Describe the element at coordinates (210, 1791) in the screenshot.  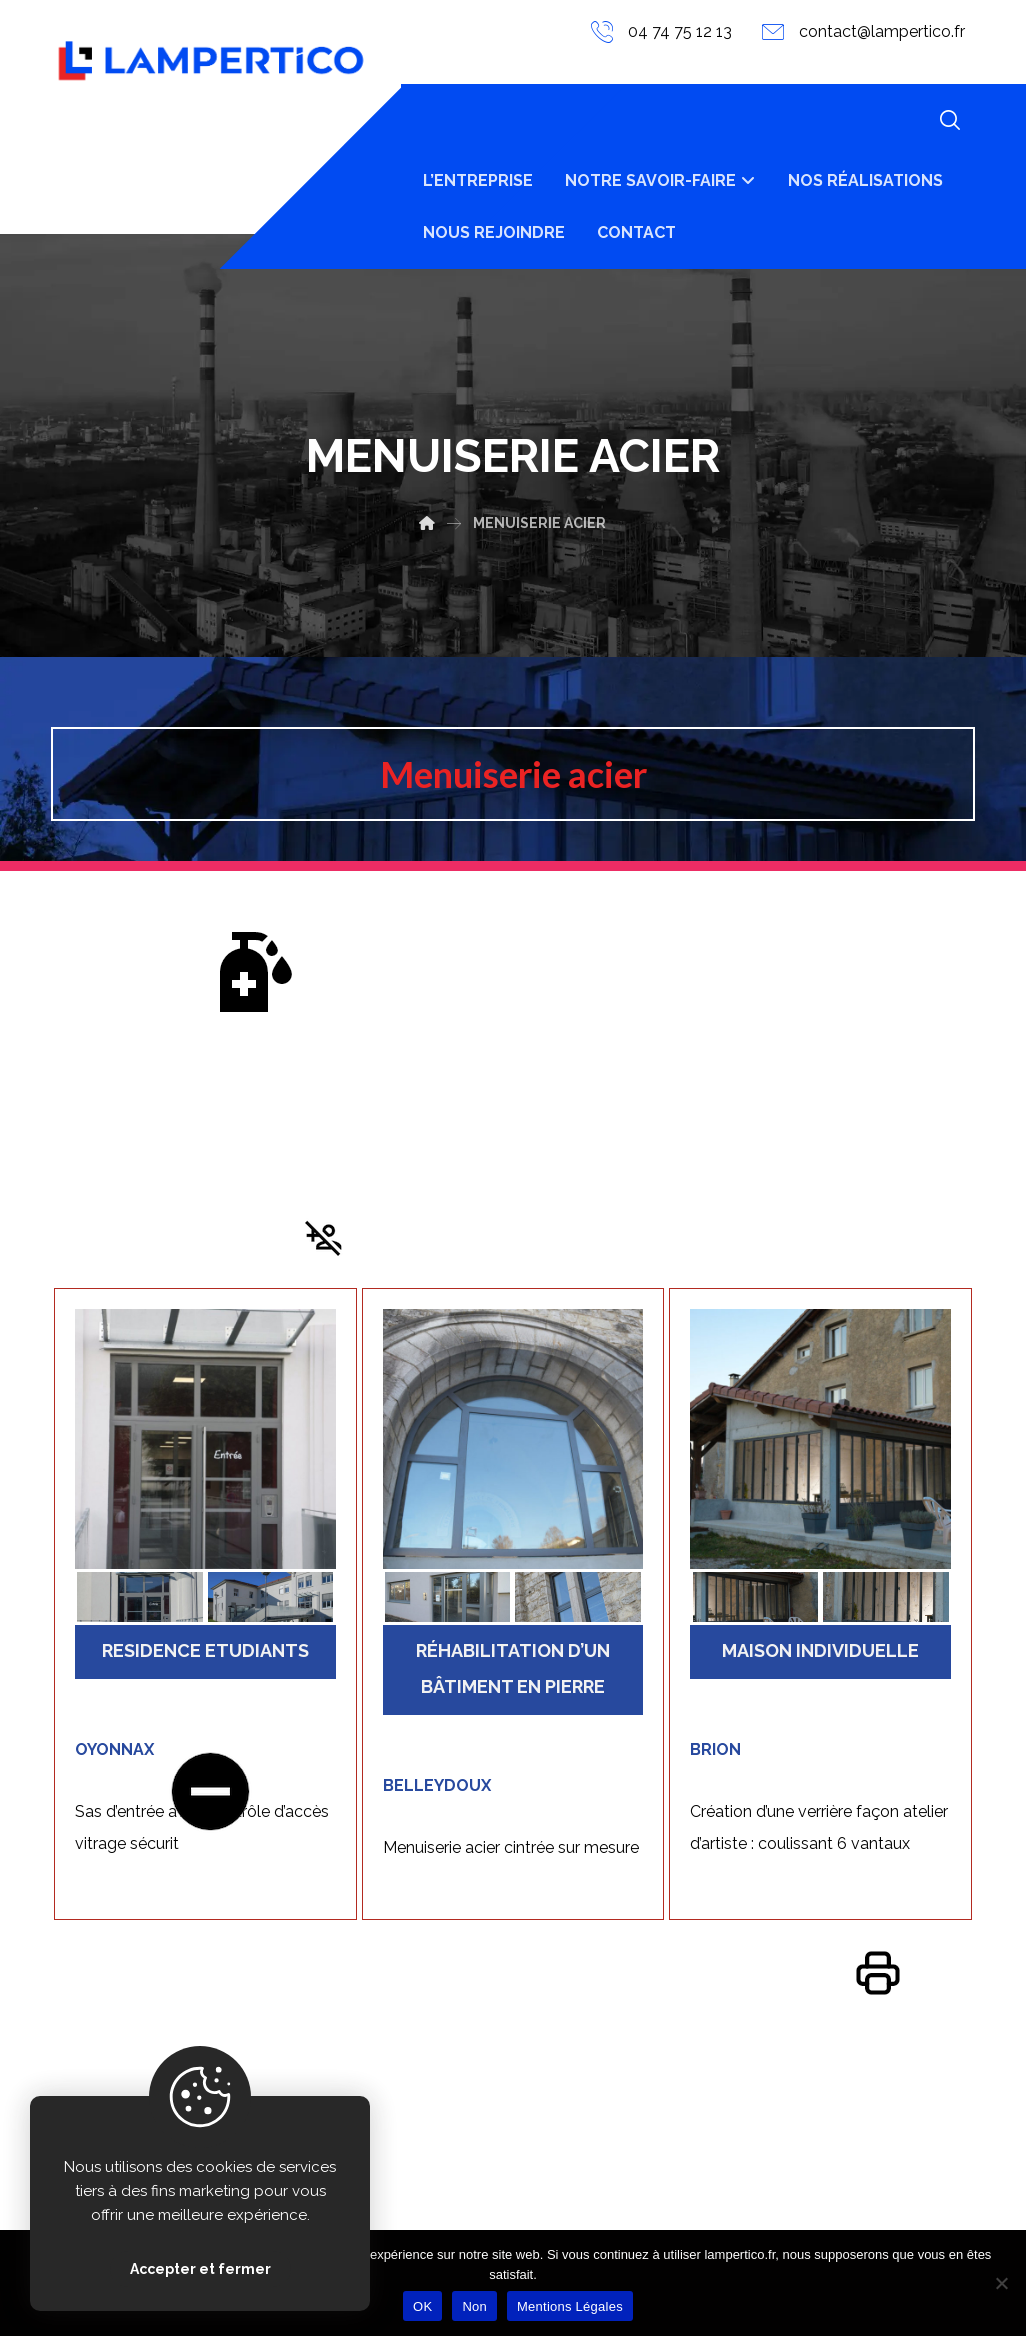
I see `remove an item from a list` at that location.